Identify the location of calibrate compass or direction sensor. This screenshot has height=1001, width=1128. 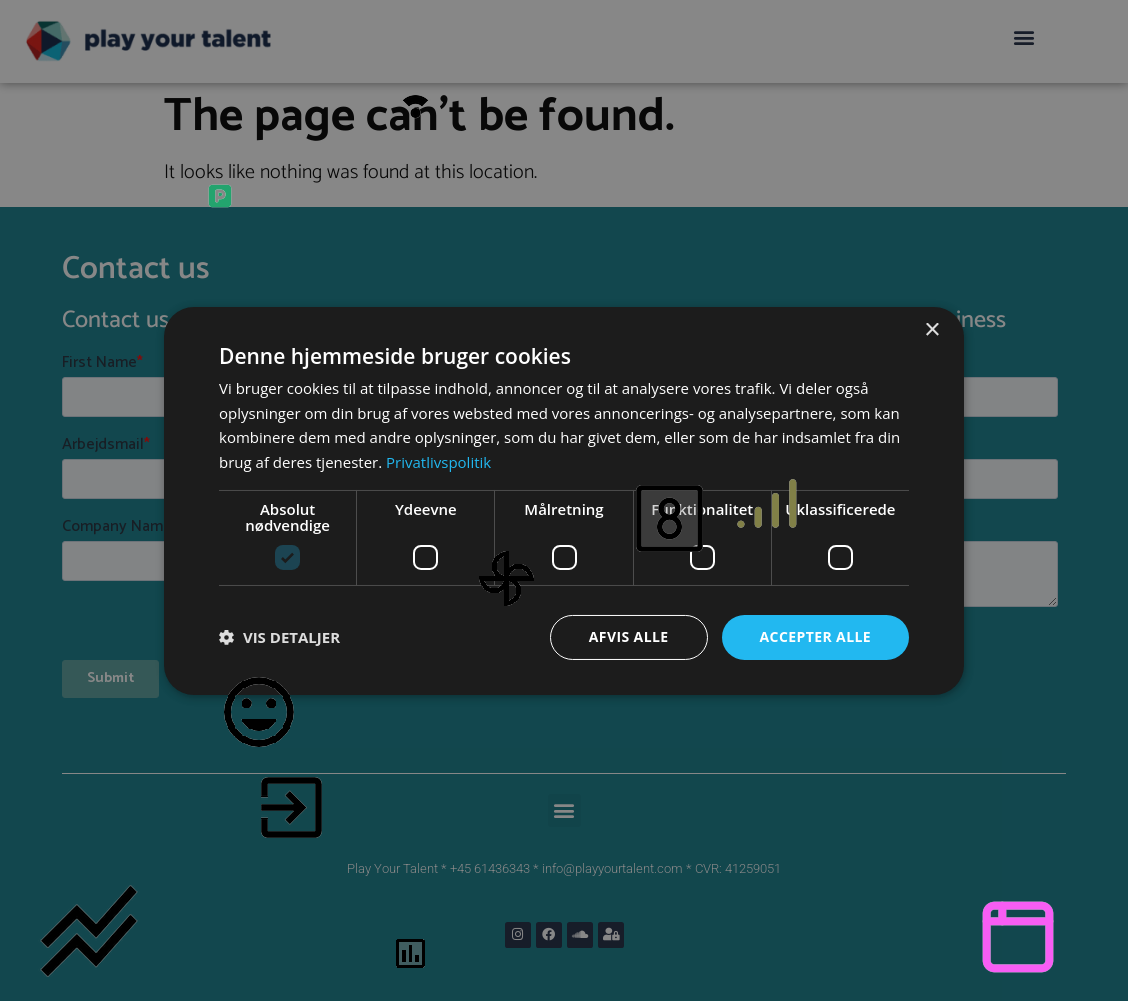
(415, 106).